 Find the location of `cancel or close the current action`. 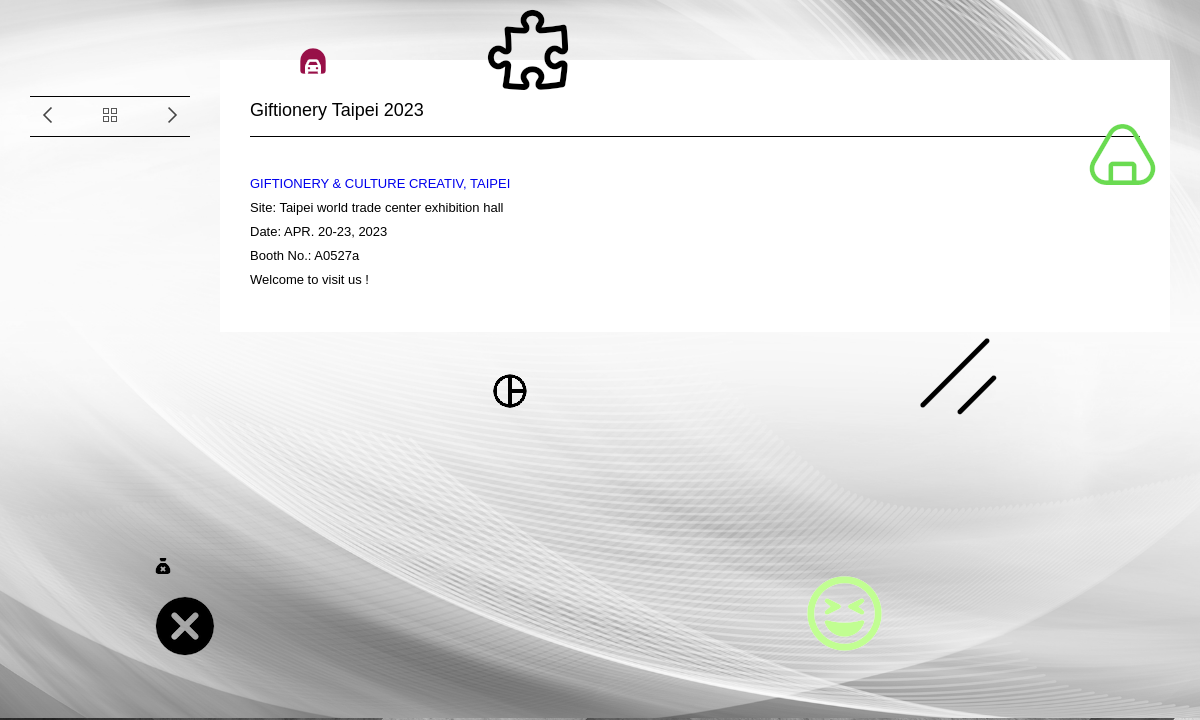

cancel or close the current action is located at coordinates (185, 626).